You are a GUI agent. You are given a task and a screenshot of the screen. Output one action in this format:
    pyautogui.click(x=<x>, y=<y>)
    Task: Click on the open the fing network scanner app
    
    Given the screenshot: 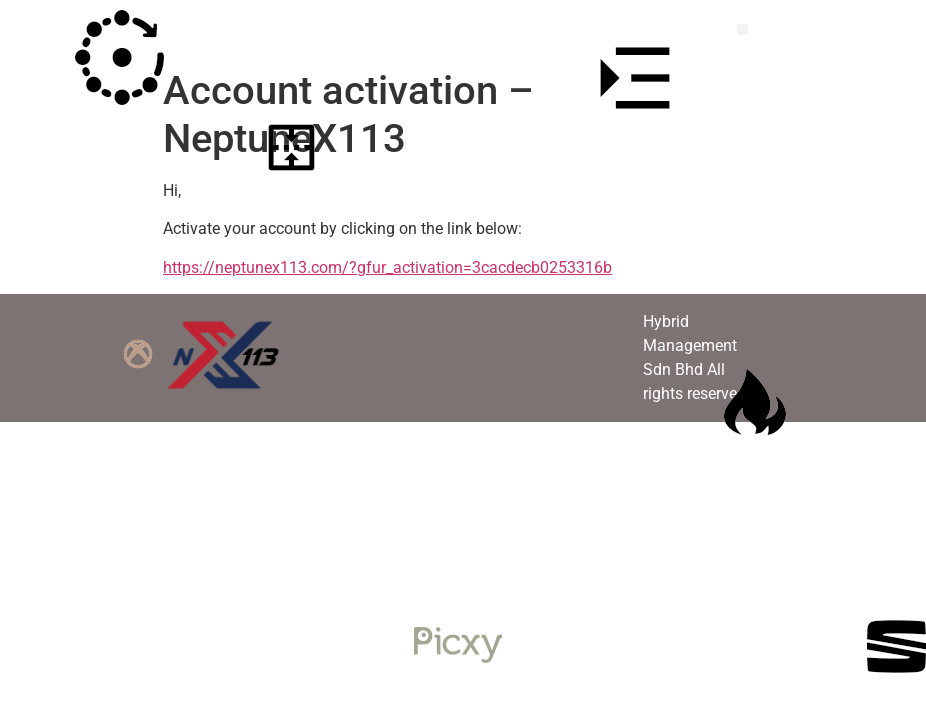 What is the action you would take?
    pyautogui.click(x=119, y=57)
    